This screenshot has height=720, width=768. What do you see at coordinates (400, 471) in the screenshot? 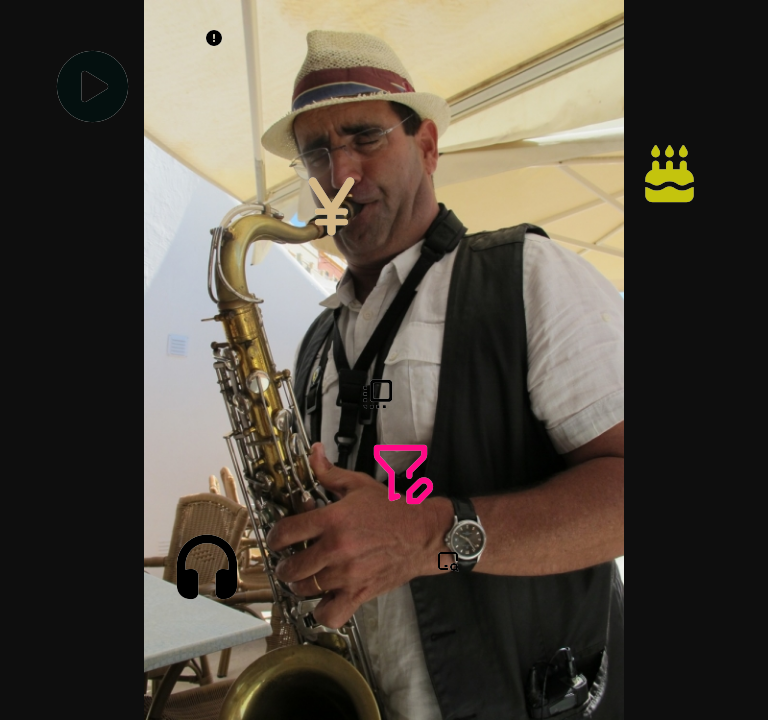
I see `edit filter settings` at bounding box center [400, 471].